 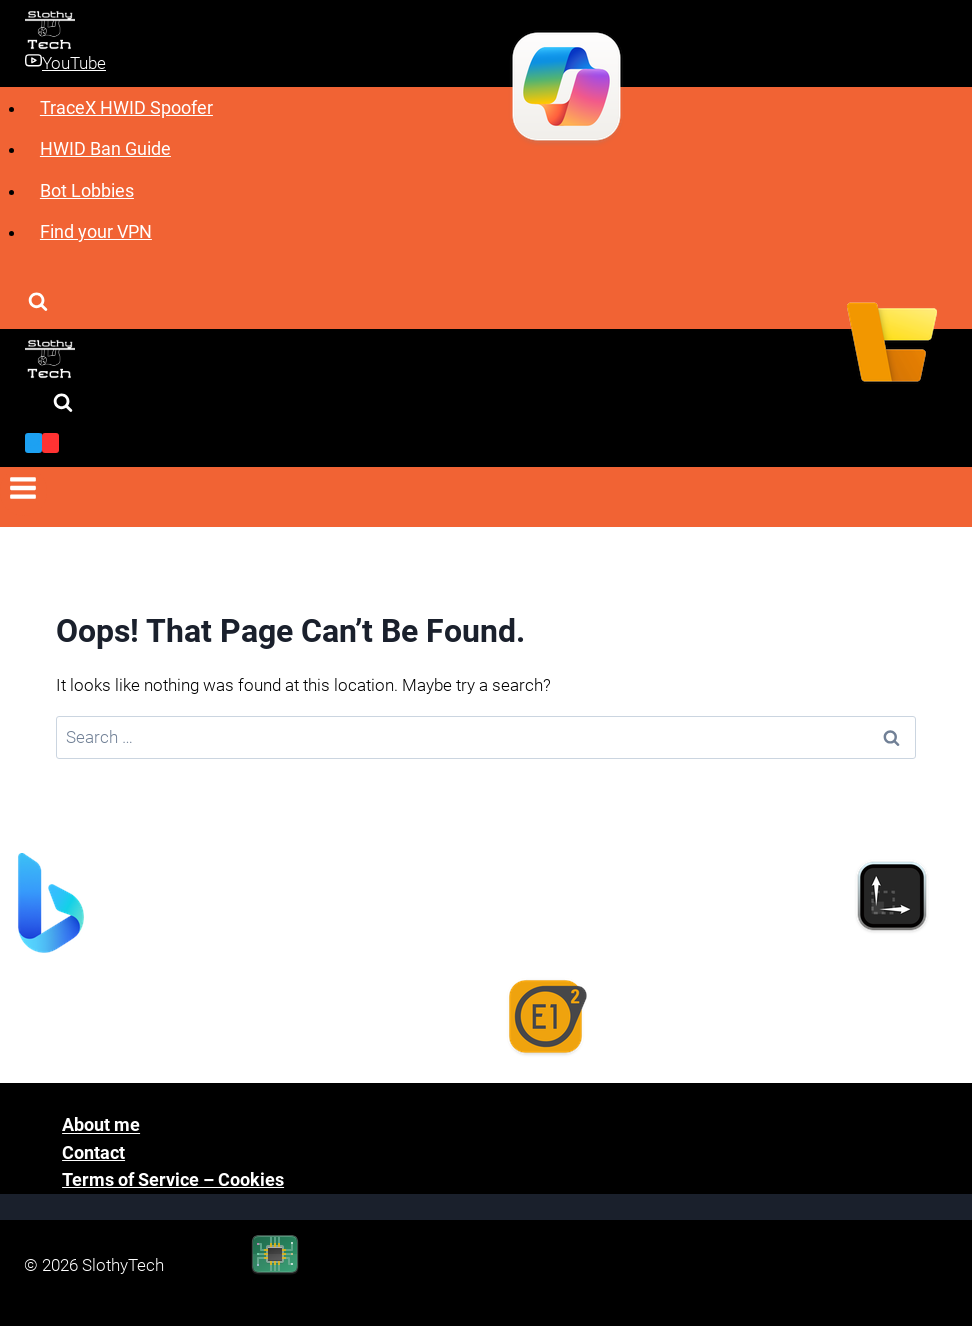 I want to click on open the commerce or shopping app, so click(x=892, y=342).